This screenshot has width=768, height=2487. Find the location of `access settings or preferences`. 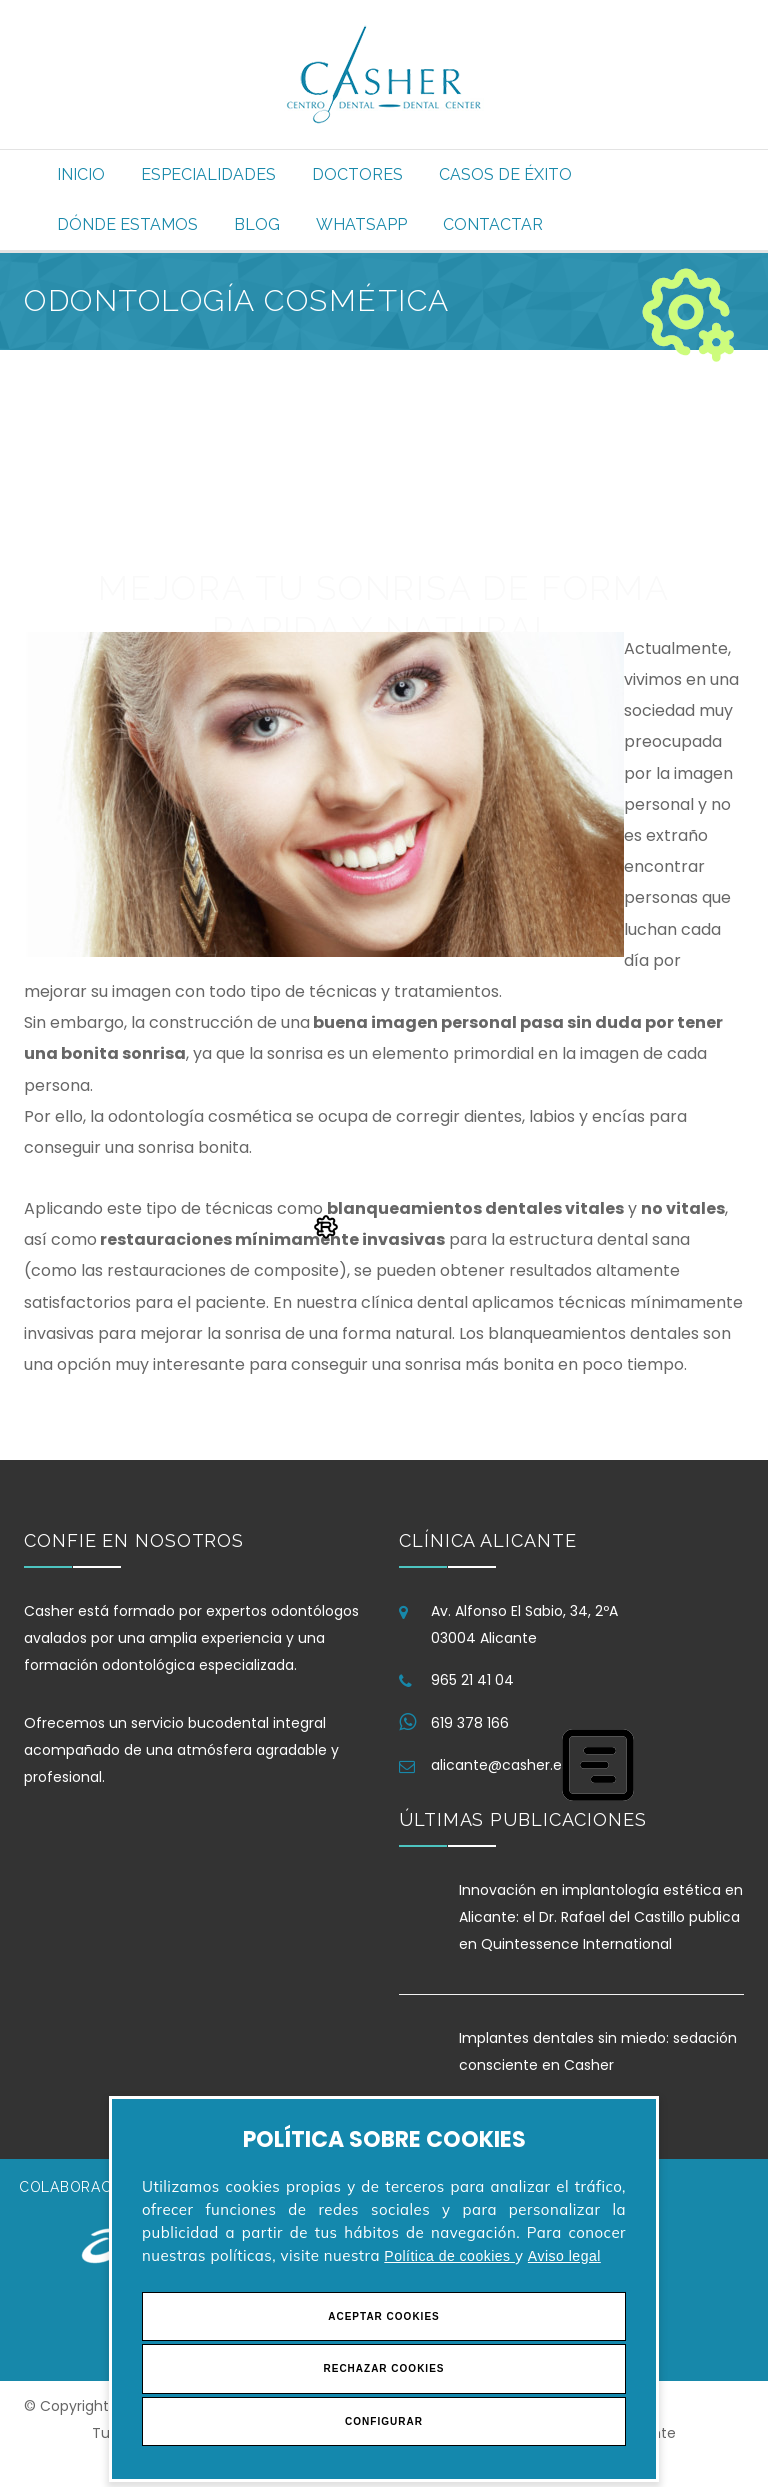

access settings or preferences is located at coordinates (686, 312).